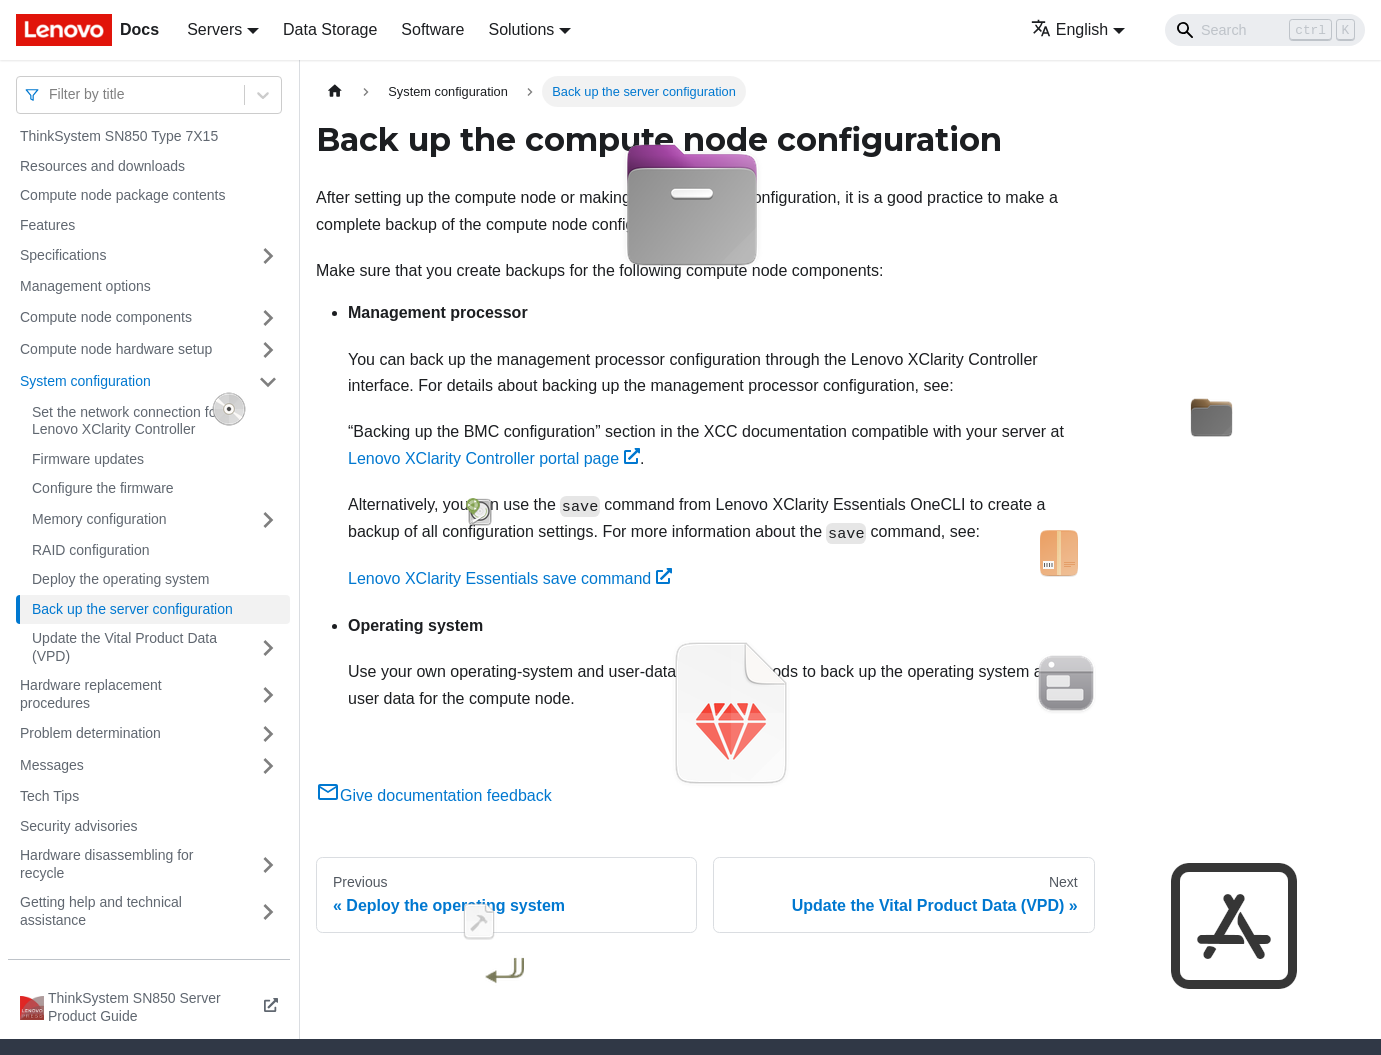 The width and height of the screenshot is (1381, 1055). Describe the element at coordinates (229, 409) in the screenshot. I see `indicates a CD-ROM drive or optical disc device` at that location.